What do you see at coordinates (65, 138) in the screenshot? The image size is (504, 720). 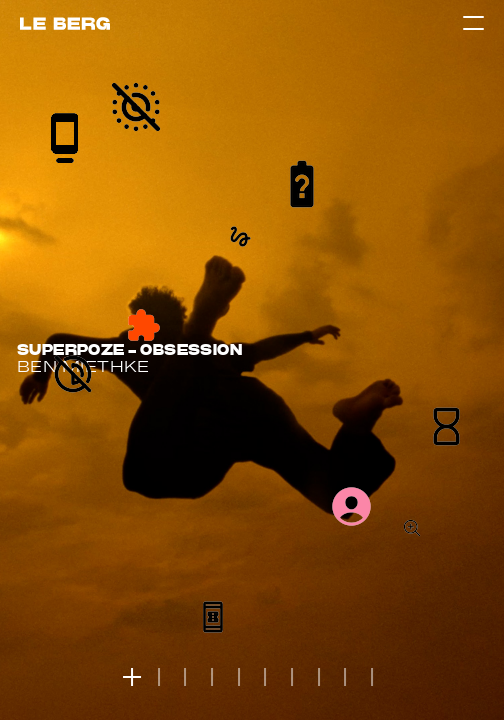 I see `dock your device to a charging station` at bounding box center [65, 138].